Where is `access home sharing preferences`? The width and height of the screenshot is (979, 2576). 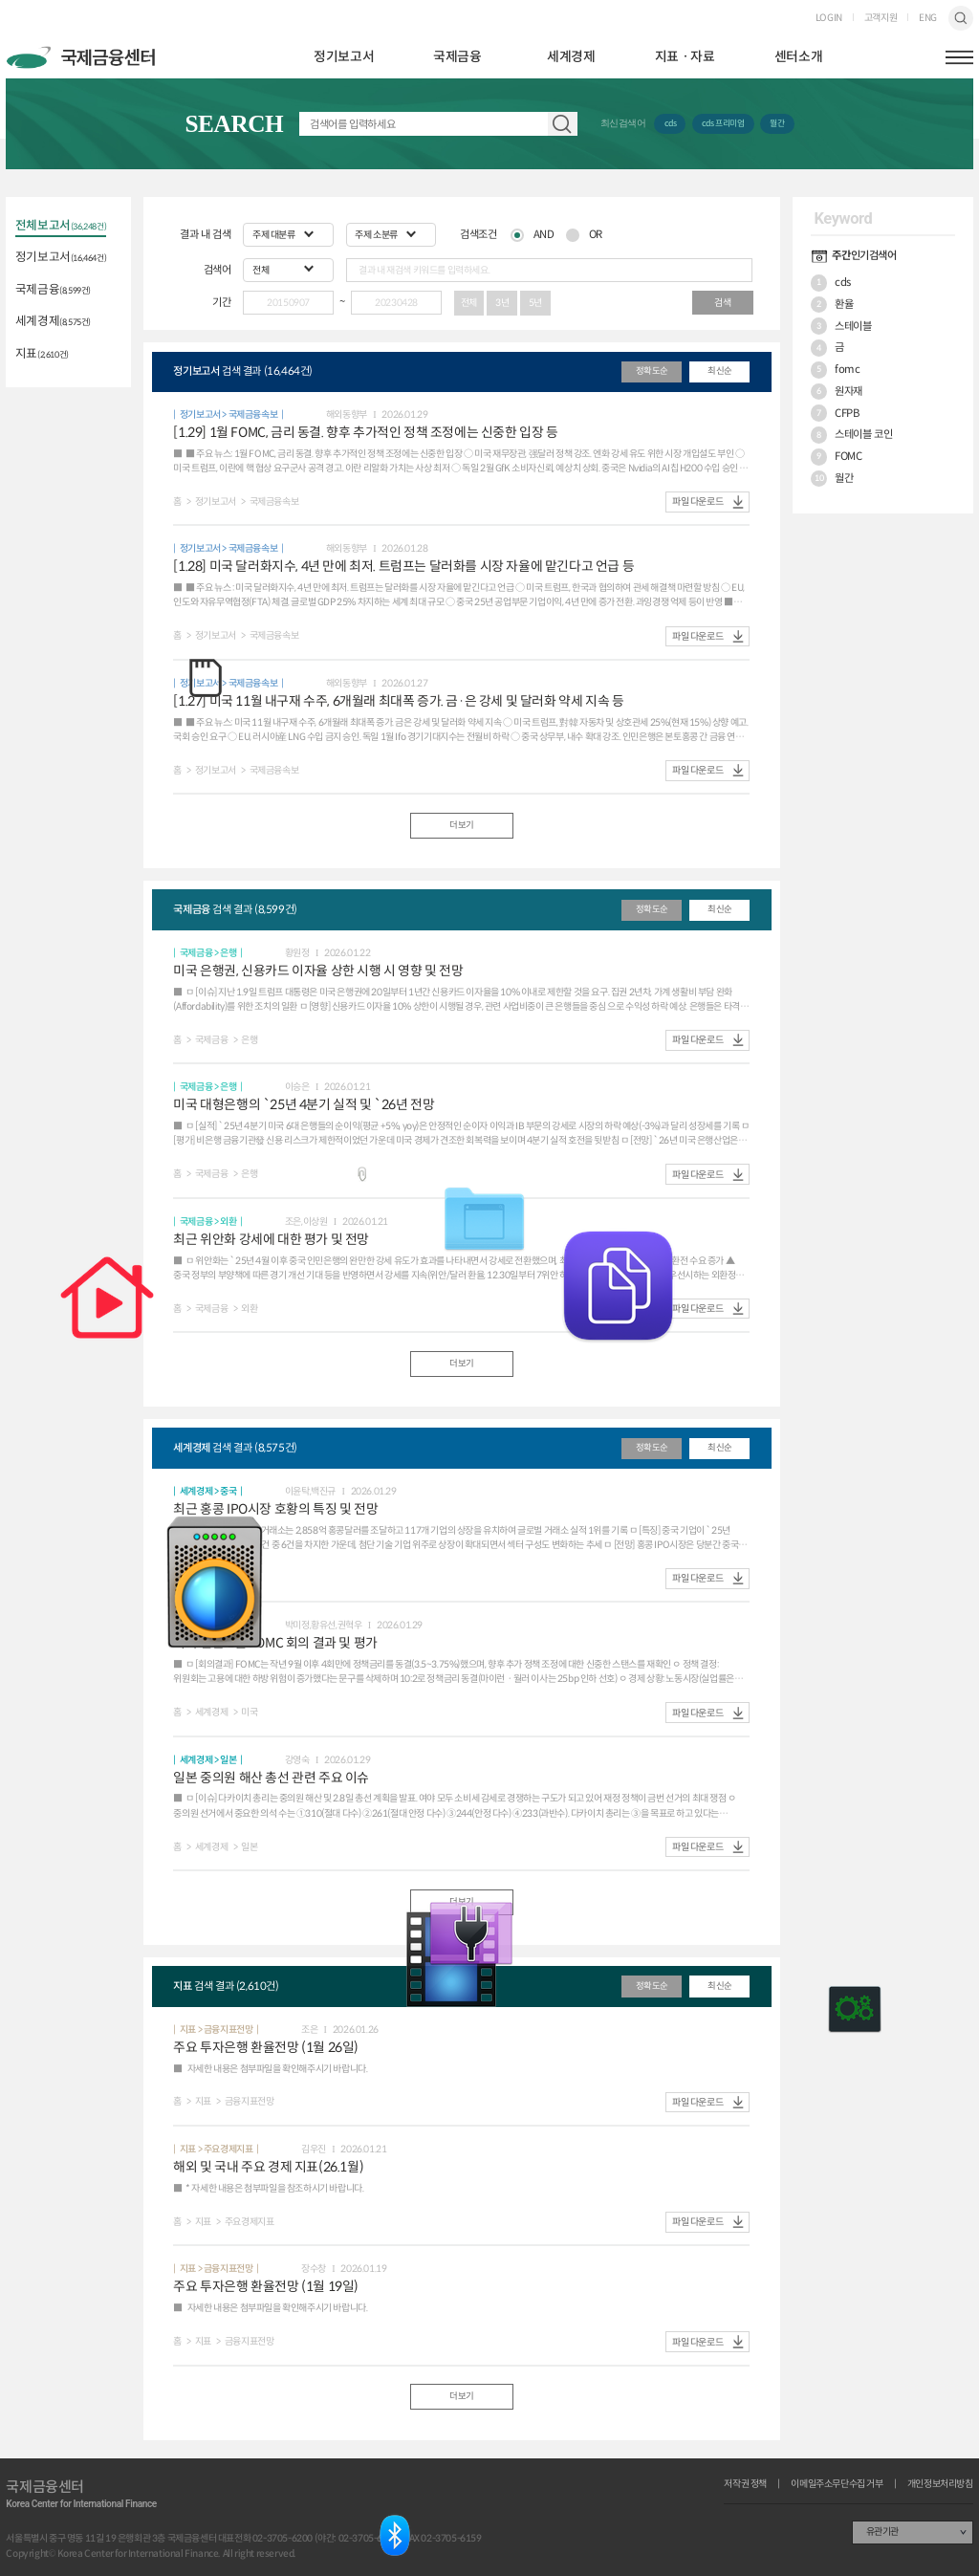 access home sharing preferences is located at coordinates (107, 1298).